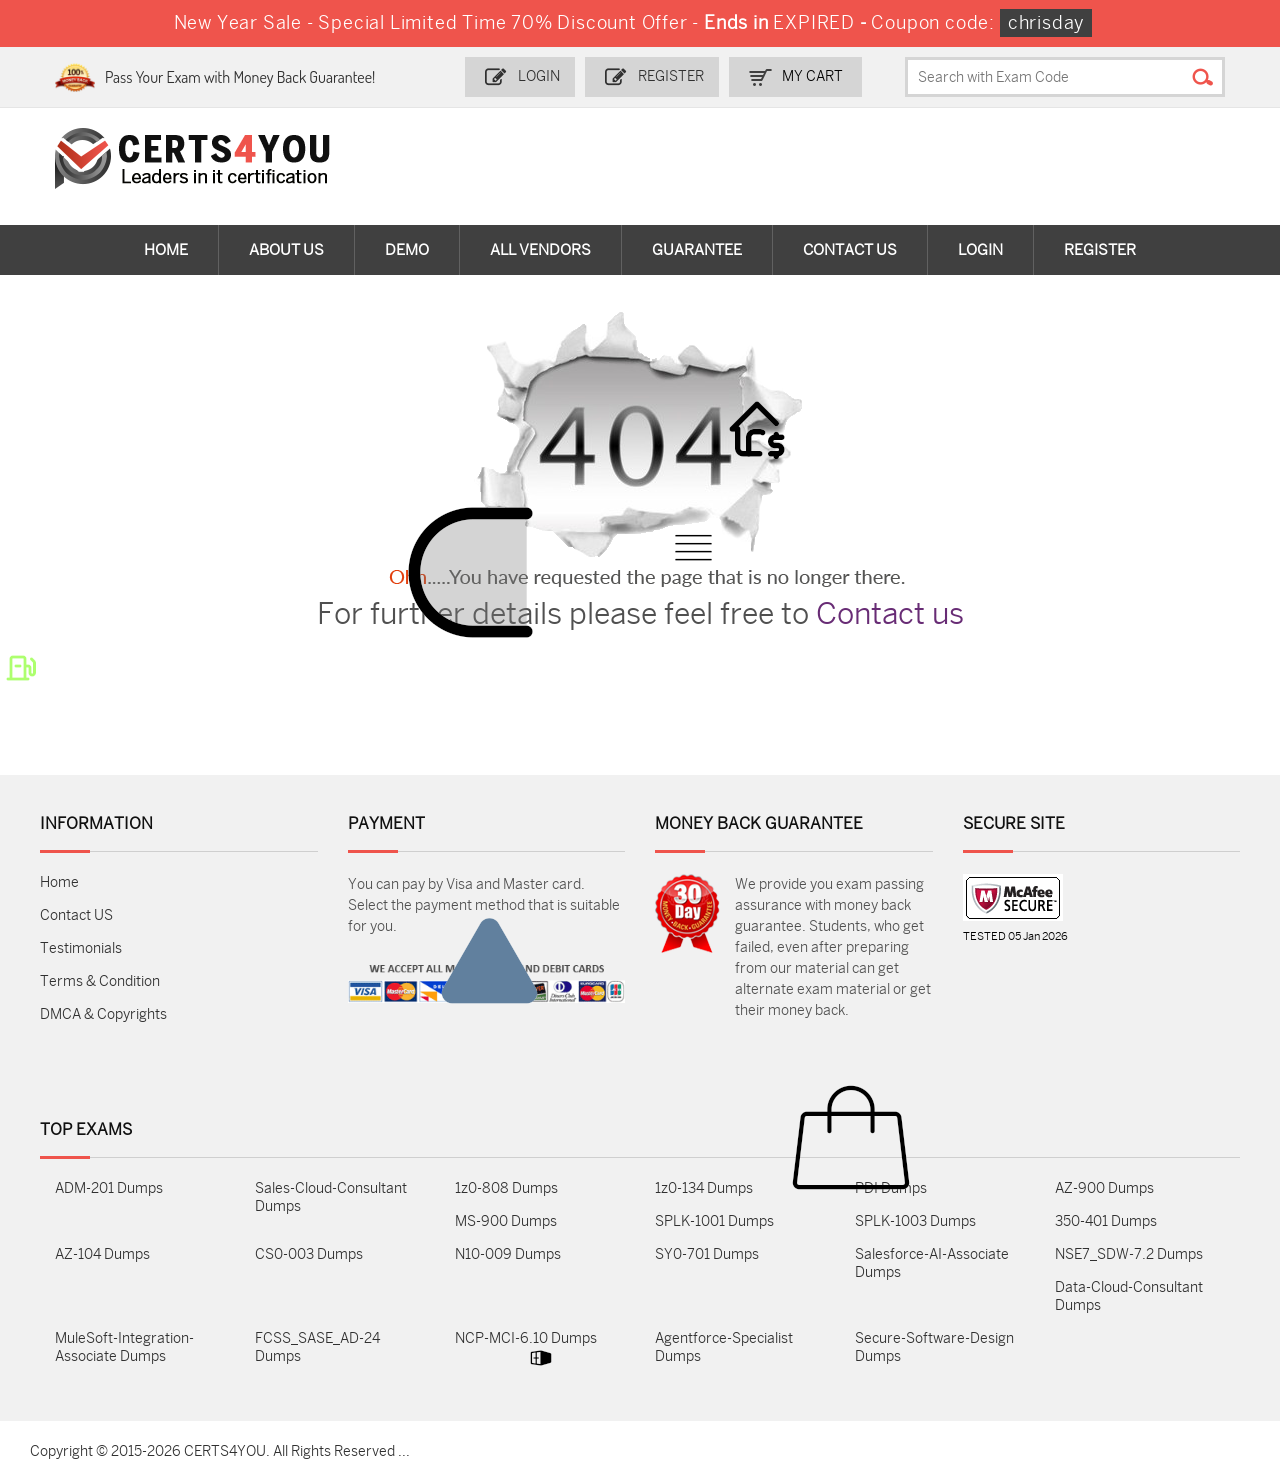 The image size is (1280, 1482). Describe the element at coordinates (851, 1144) in the screenshot. I see `access shopping bag or cart` at that location.